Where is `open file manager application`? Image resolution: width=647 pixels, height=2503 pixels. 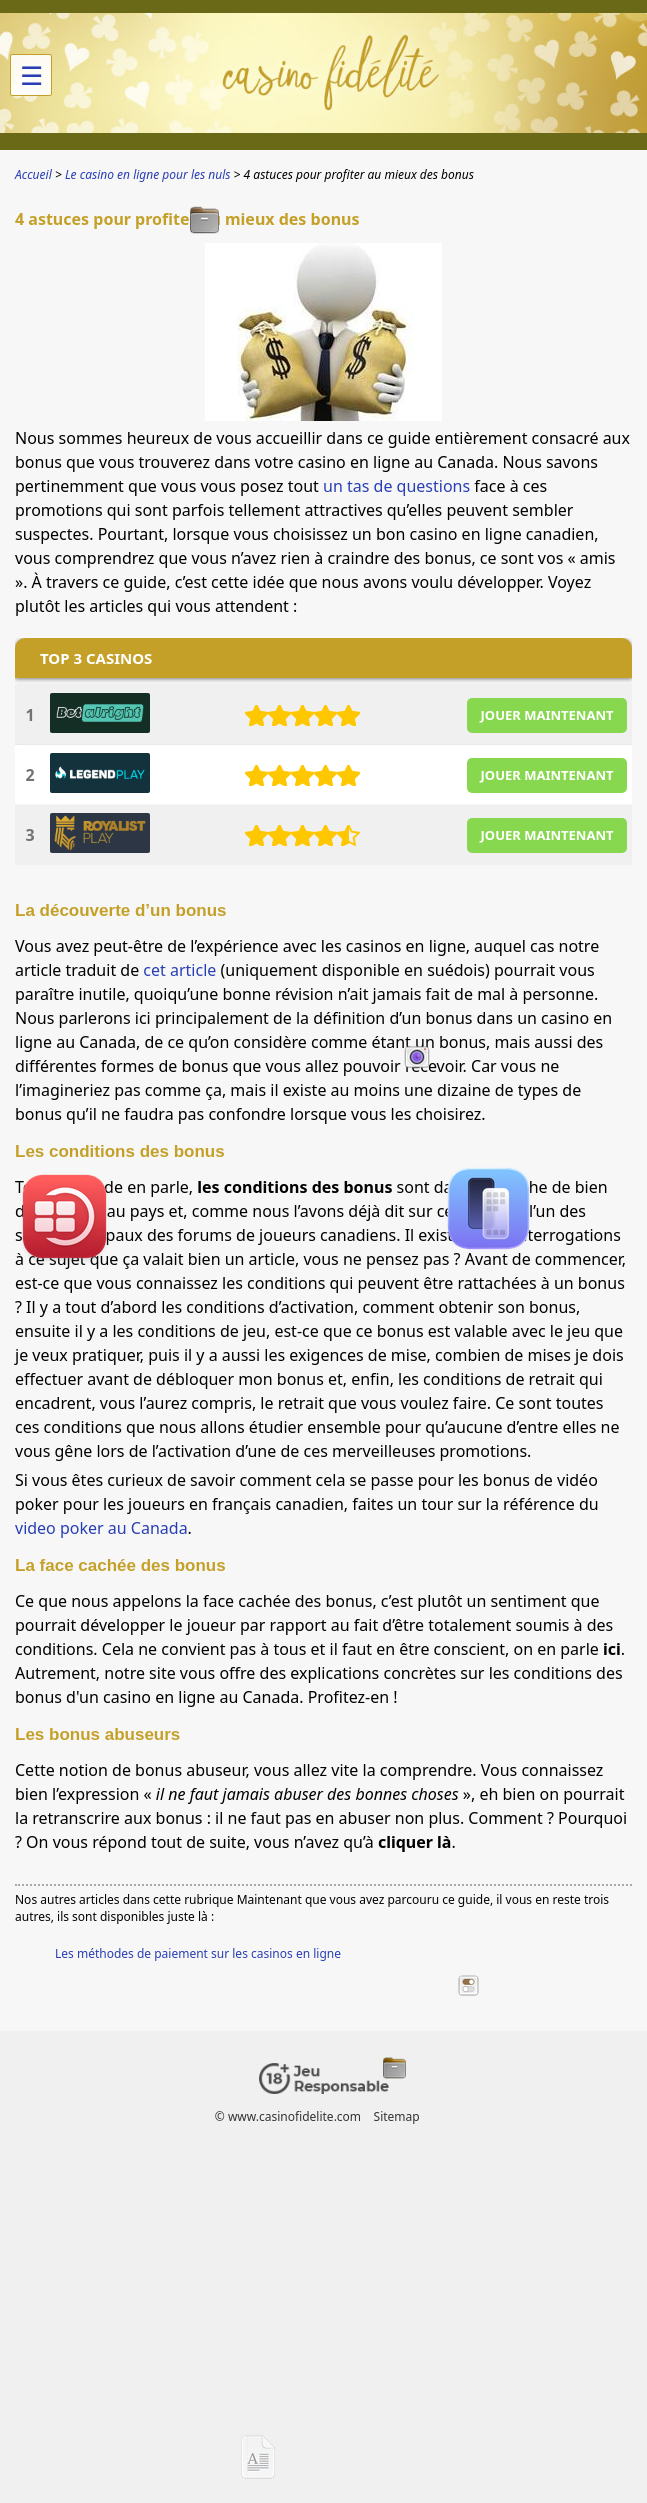 open file manager application is located at coordinates (394, 2067).